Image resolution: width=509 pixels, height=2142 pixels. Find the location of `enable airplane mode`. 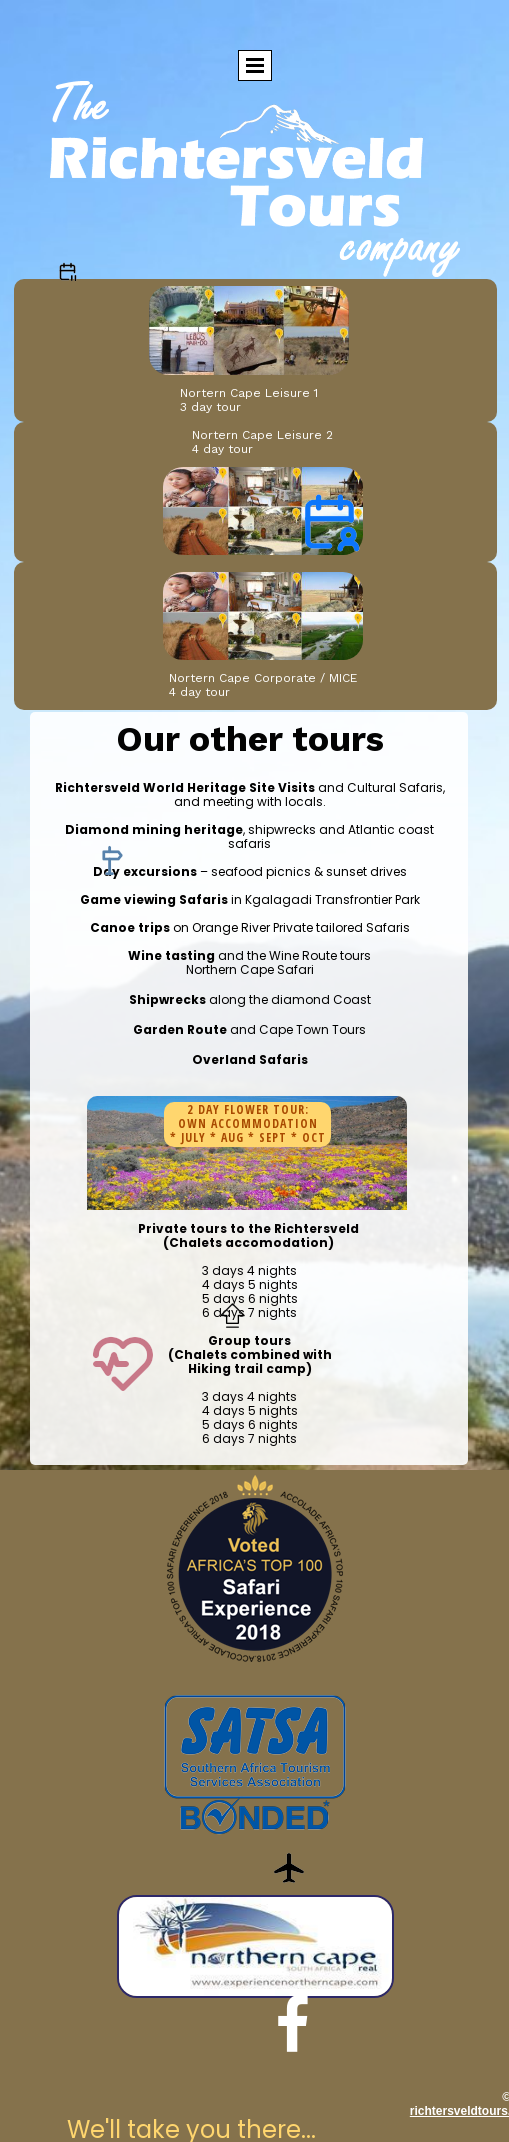

enable airplane mode is located at coordinates (289, 1868).